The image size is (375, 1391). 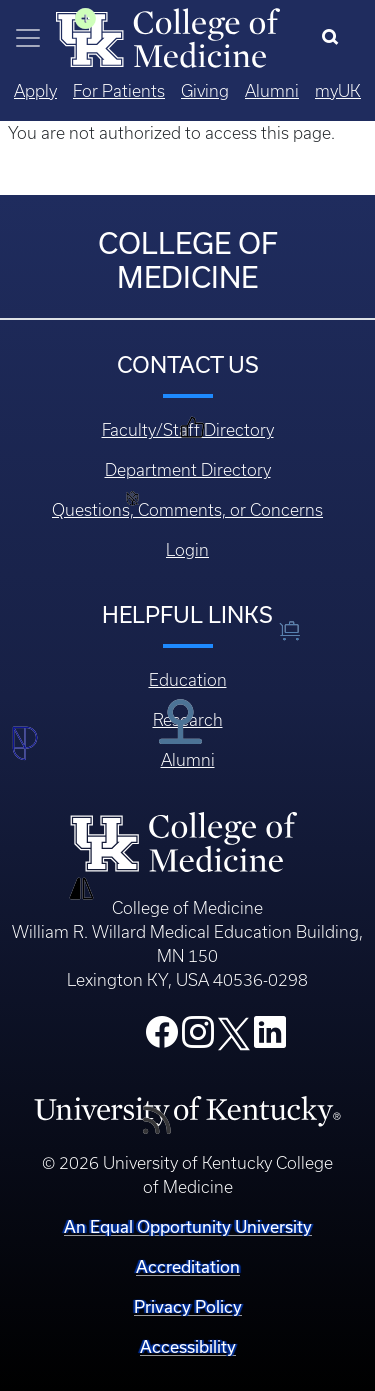 I want to click on like or approve content, so click(x=192, y=428).